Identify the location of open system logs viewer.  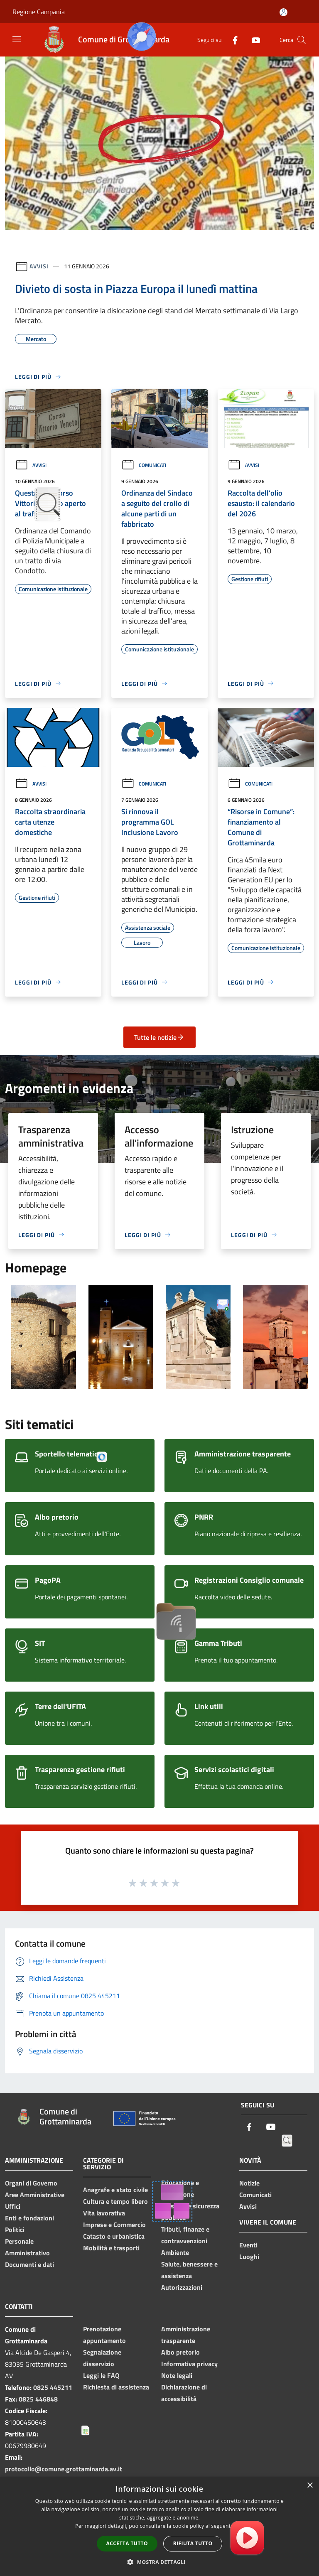
(48, 504).